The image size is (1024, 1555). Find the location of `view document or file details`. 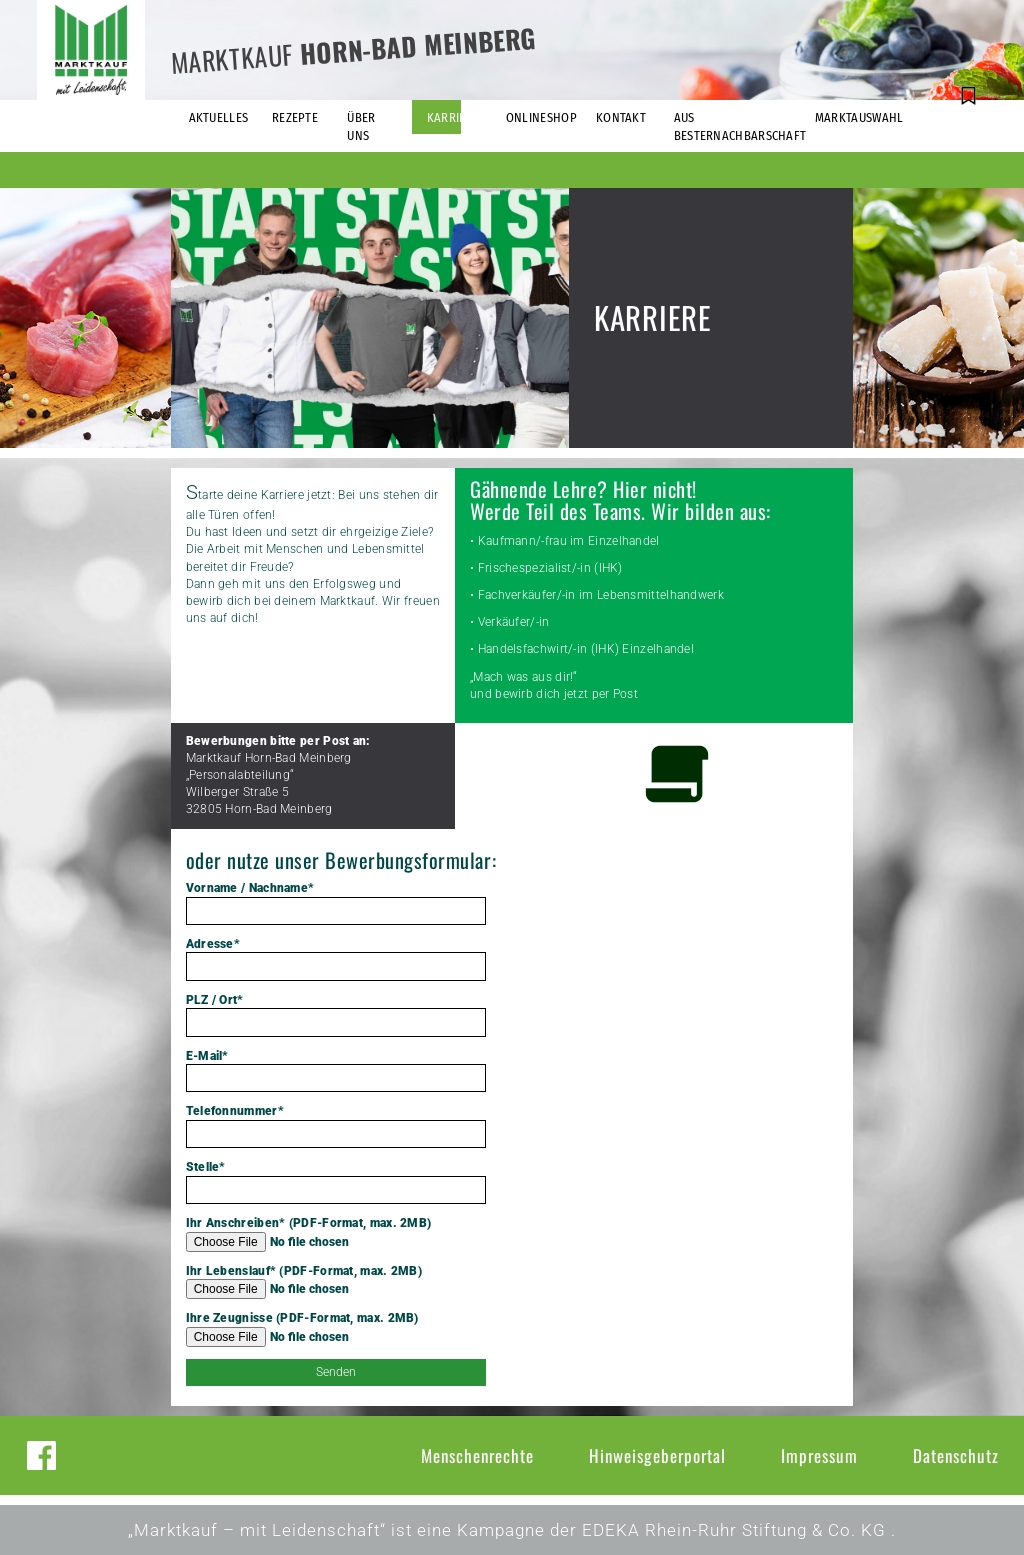

view document or file details is located at coordinates (677, 774).